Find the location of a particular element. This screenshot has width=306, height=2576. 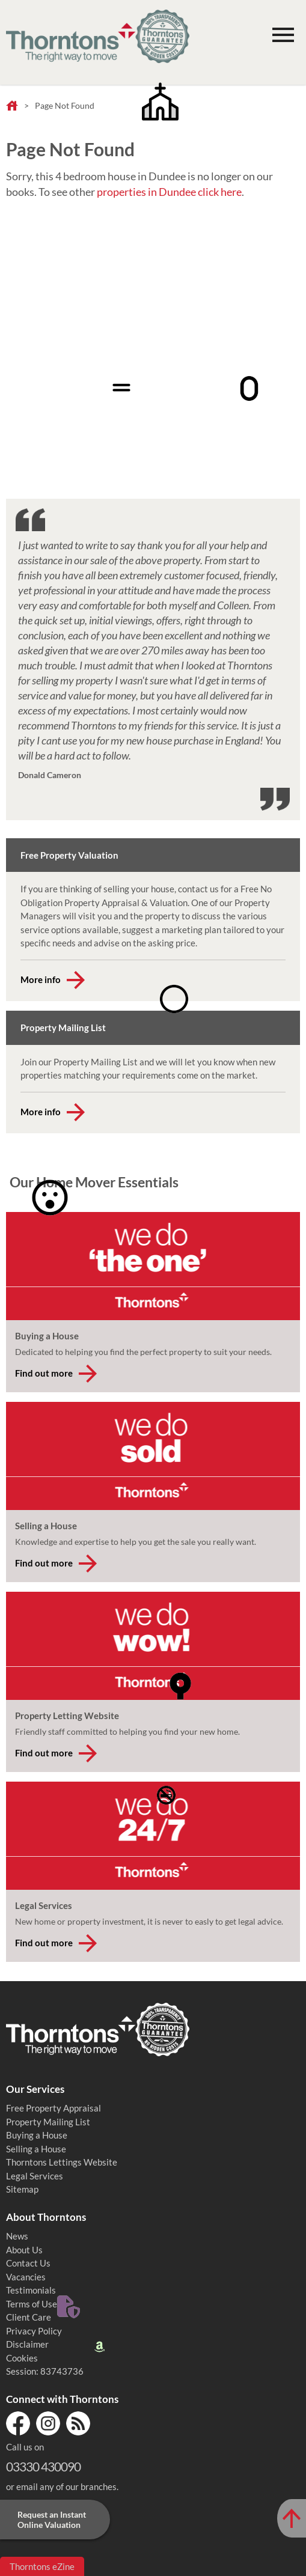

indicates zero items or empty count is located at coordinates (249, 388).